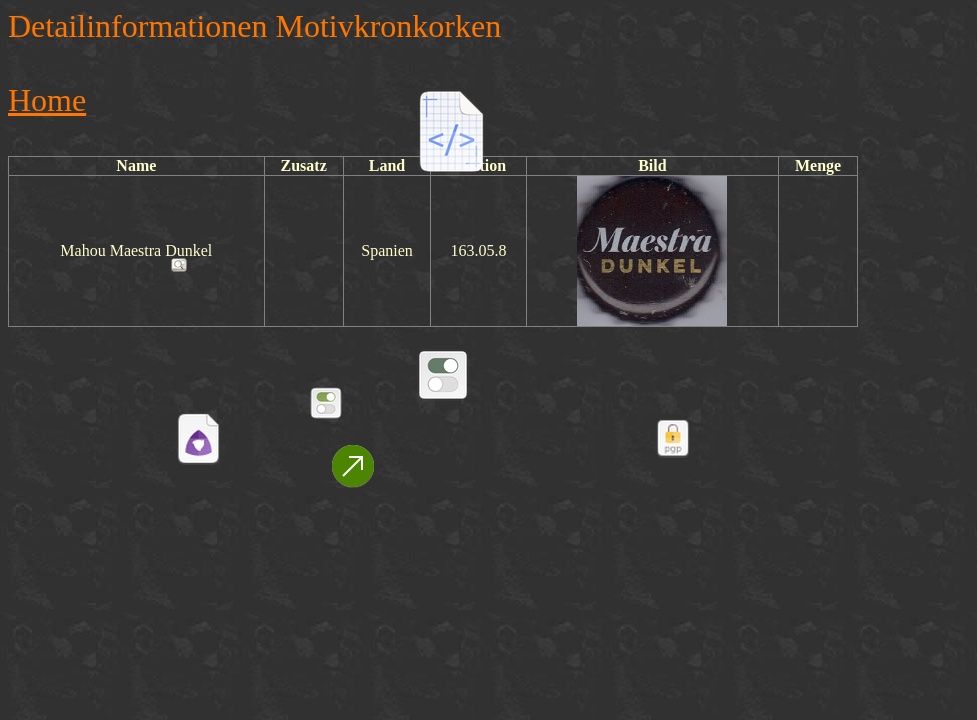 Image resolution: width=977 pixels, height=720 pixels. What do you see at coordinates (443, 375) in the screenshot?
I see `open unity tweak tool settings` at bounding box center [443, 375].